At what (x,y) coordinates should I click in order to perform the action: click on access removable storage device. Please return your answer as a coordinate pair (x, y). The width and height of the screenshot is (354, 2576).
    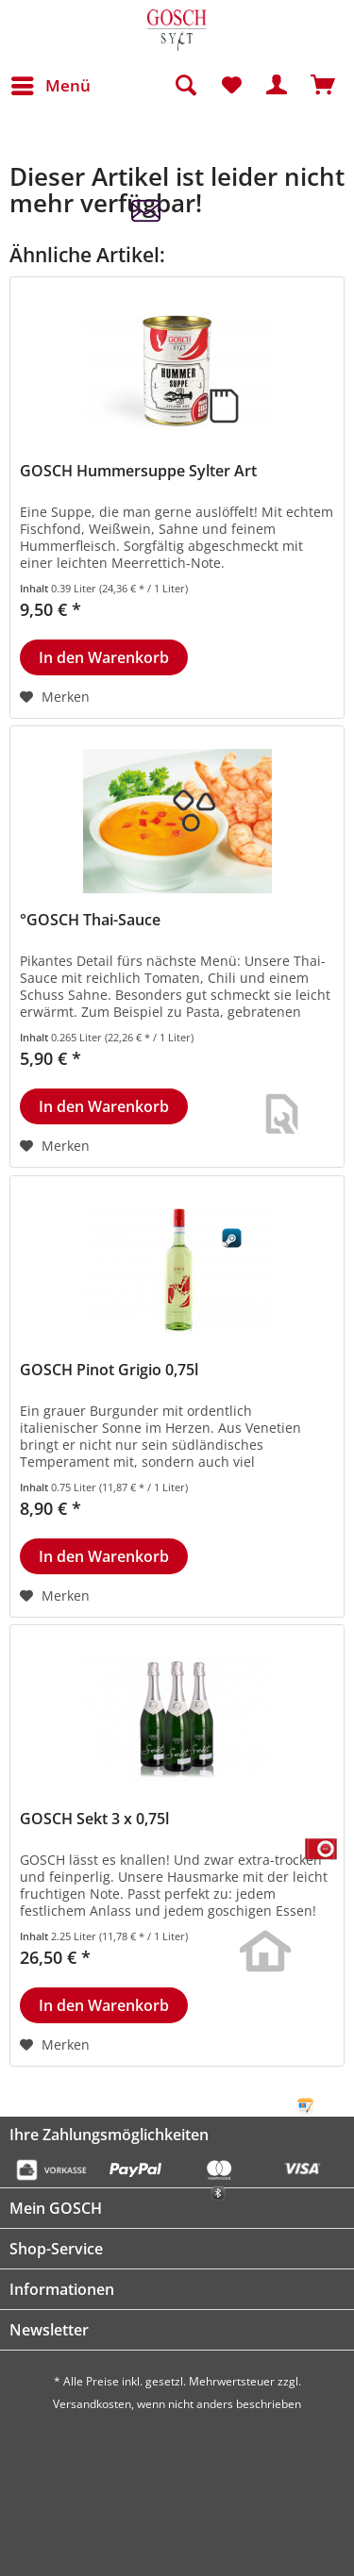
    Looking at the image, I should click on (223, 405).